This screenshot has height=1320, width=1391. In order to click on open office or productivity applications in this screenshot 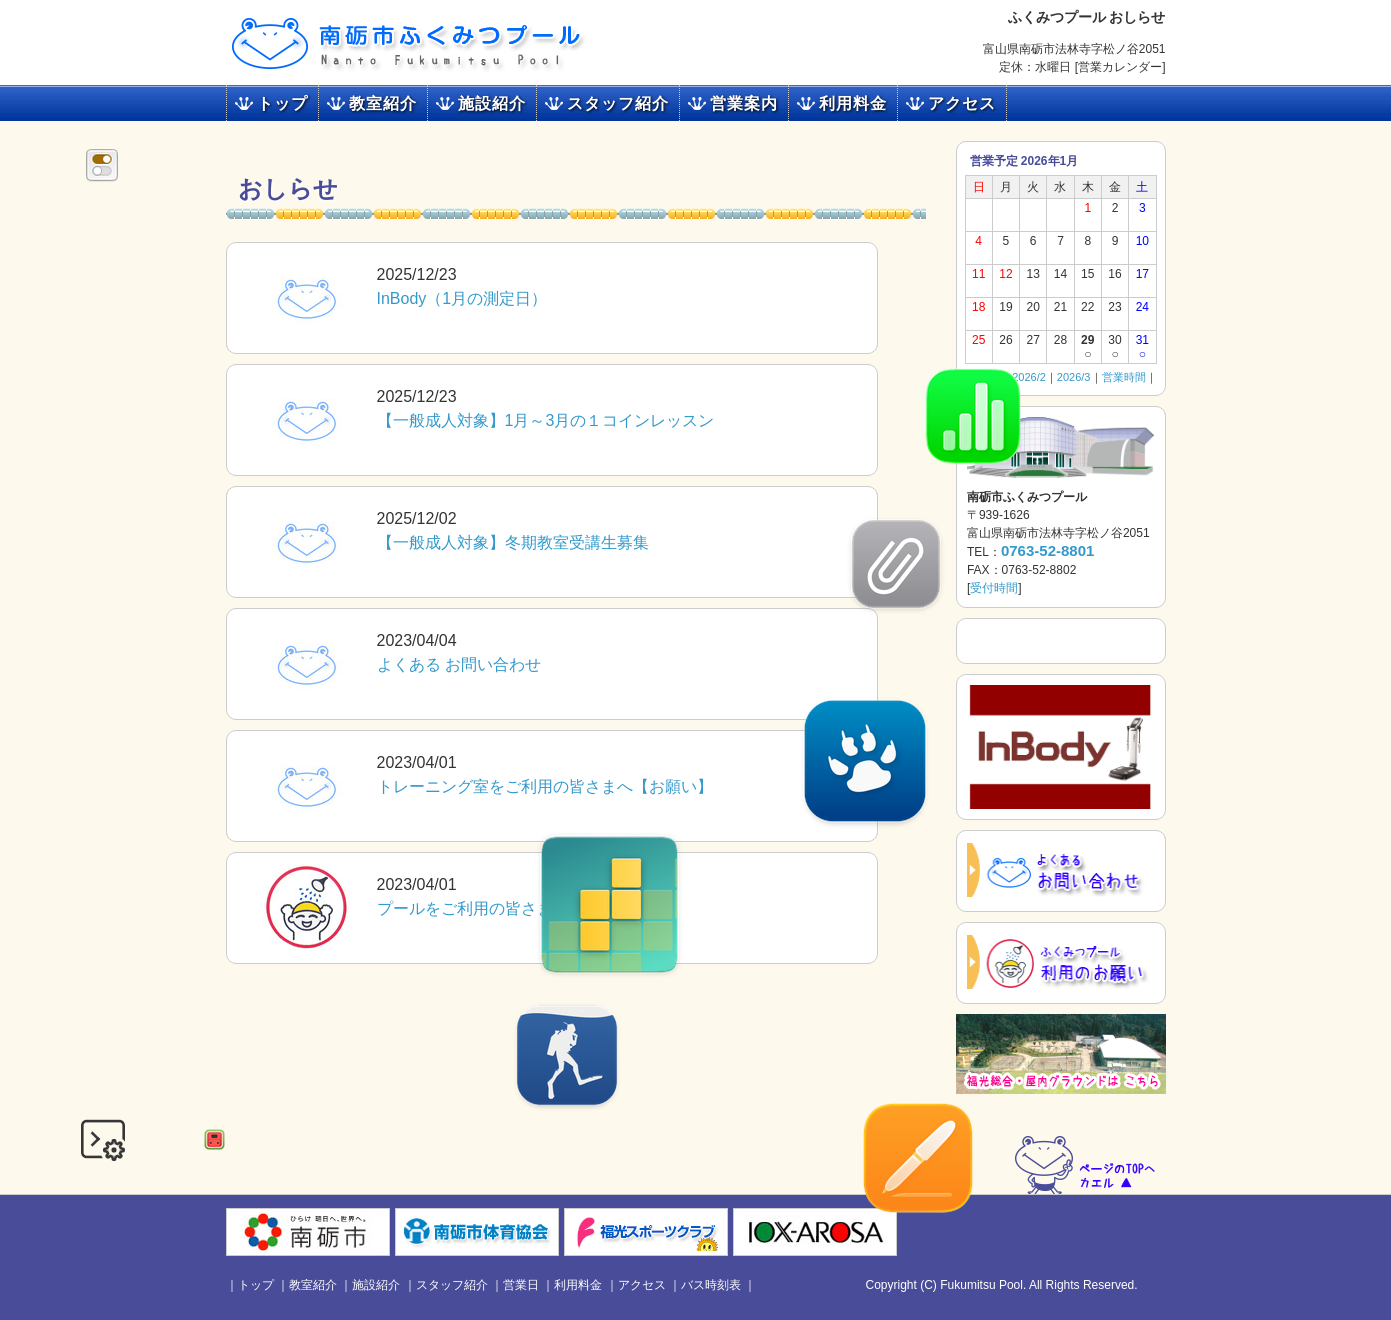, I will do `click(896, 564)`.